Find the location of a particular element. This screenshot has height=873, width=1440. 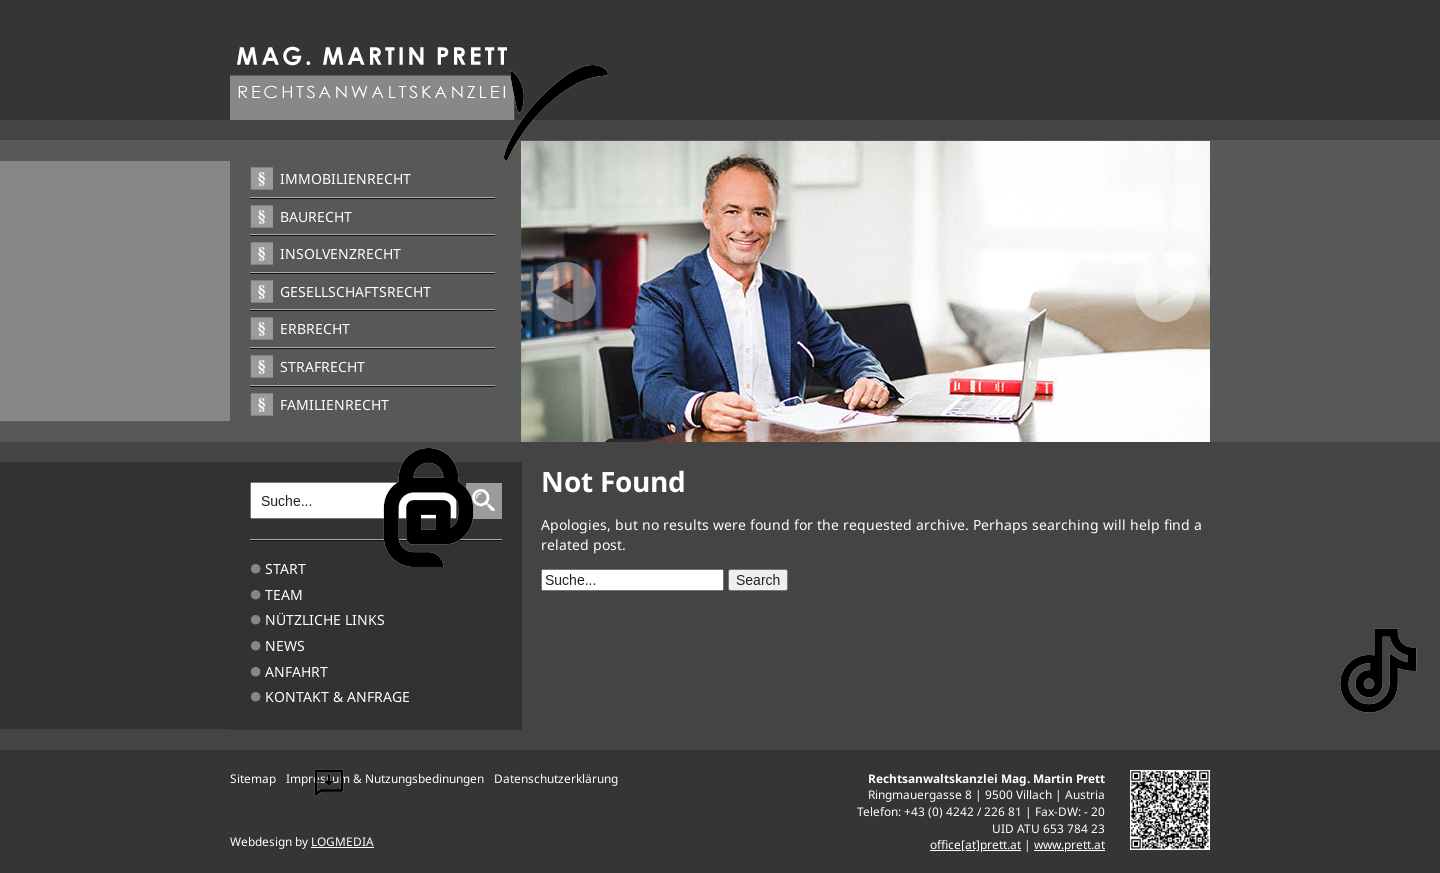

download chat history is located at coordinates (329, 782).